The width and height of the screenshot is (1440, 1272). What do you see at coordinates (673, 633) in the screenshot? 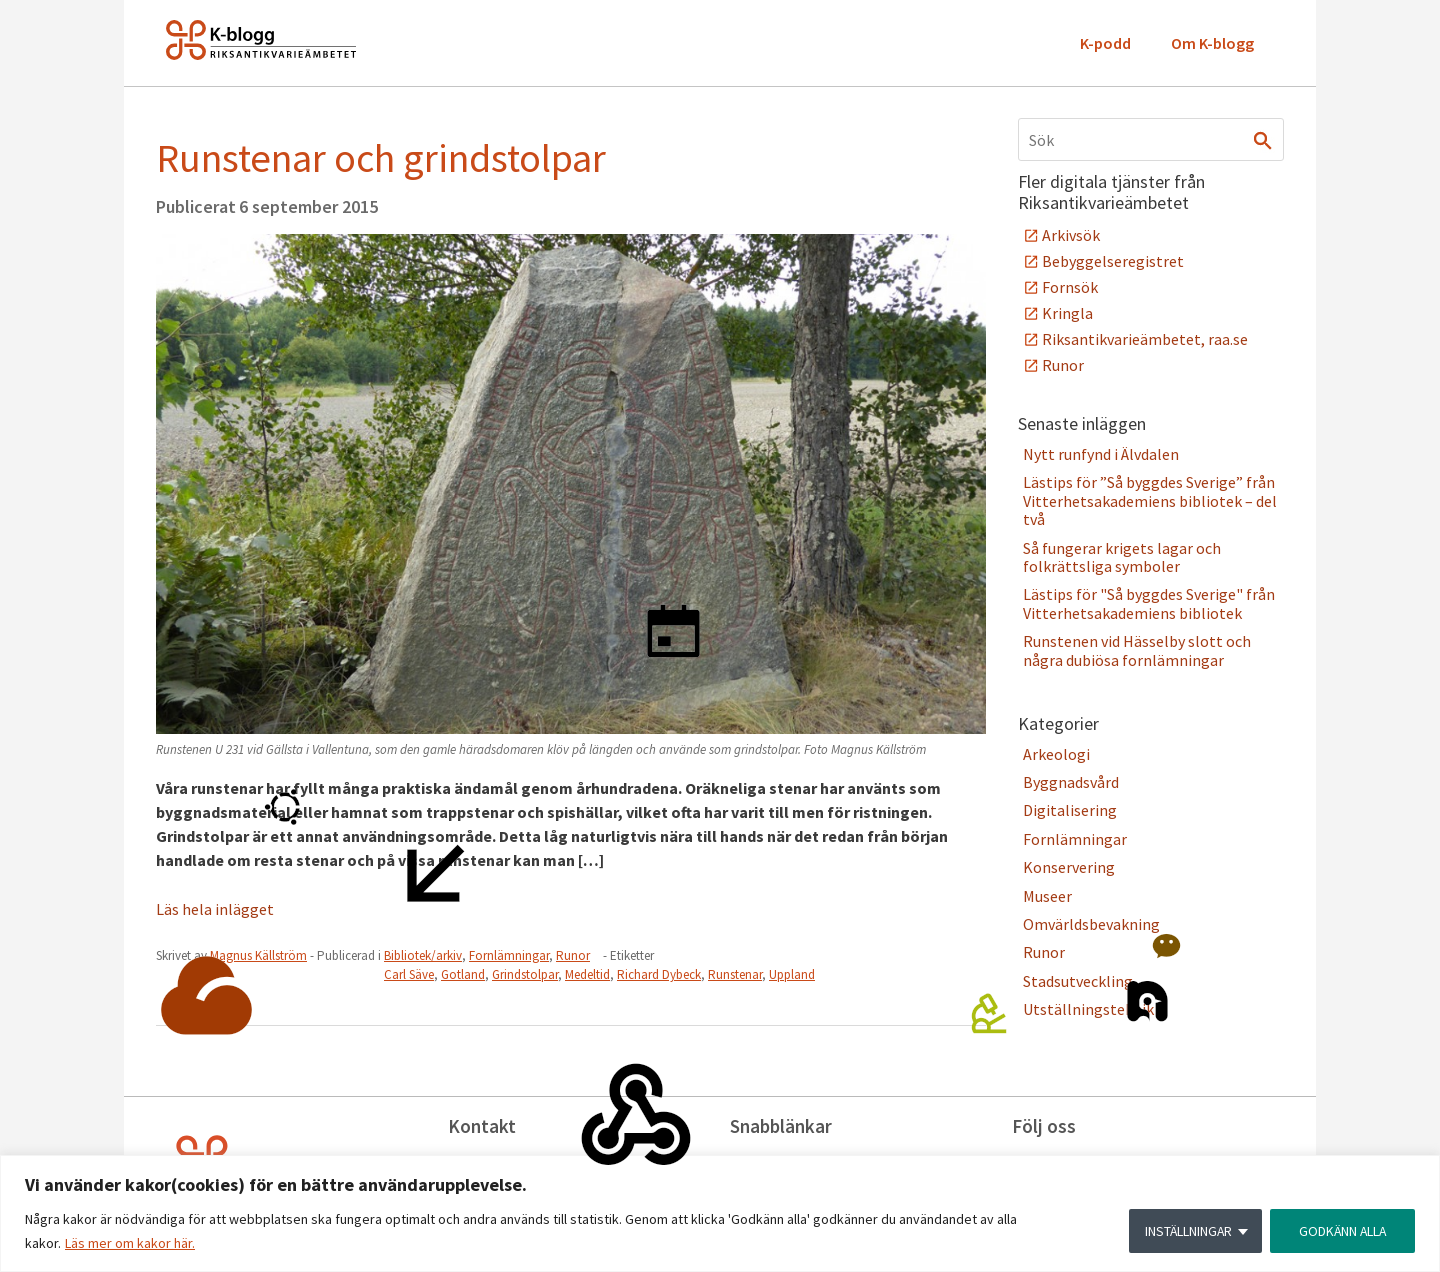
I see `view a scheduled event` at bounding box center [673, 633].